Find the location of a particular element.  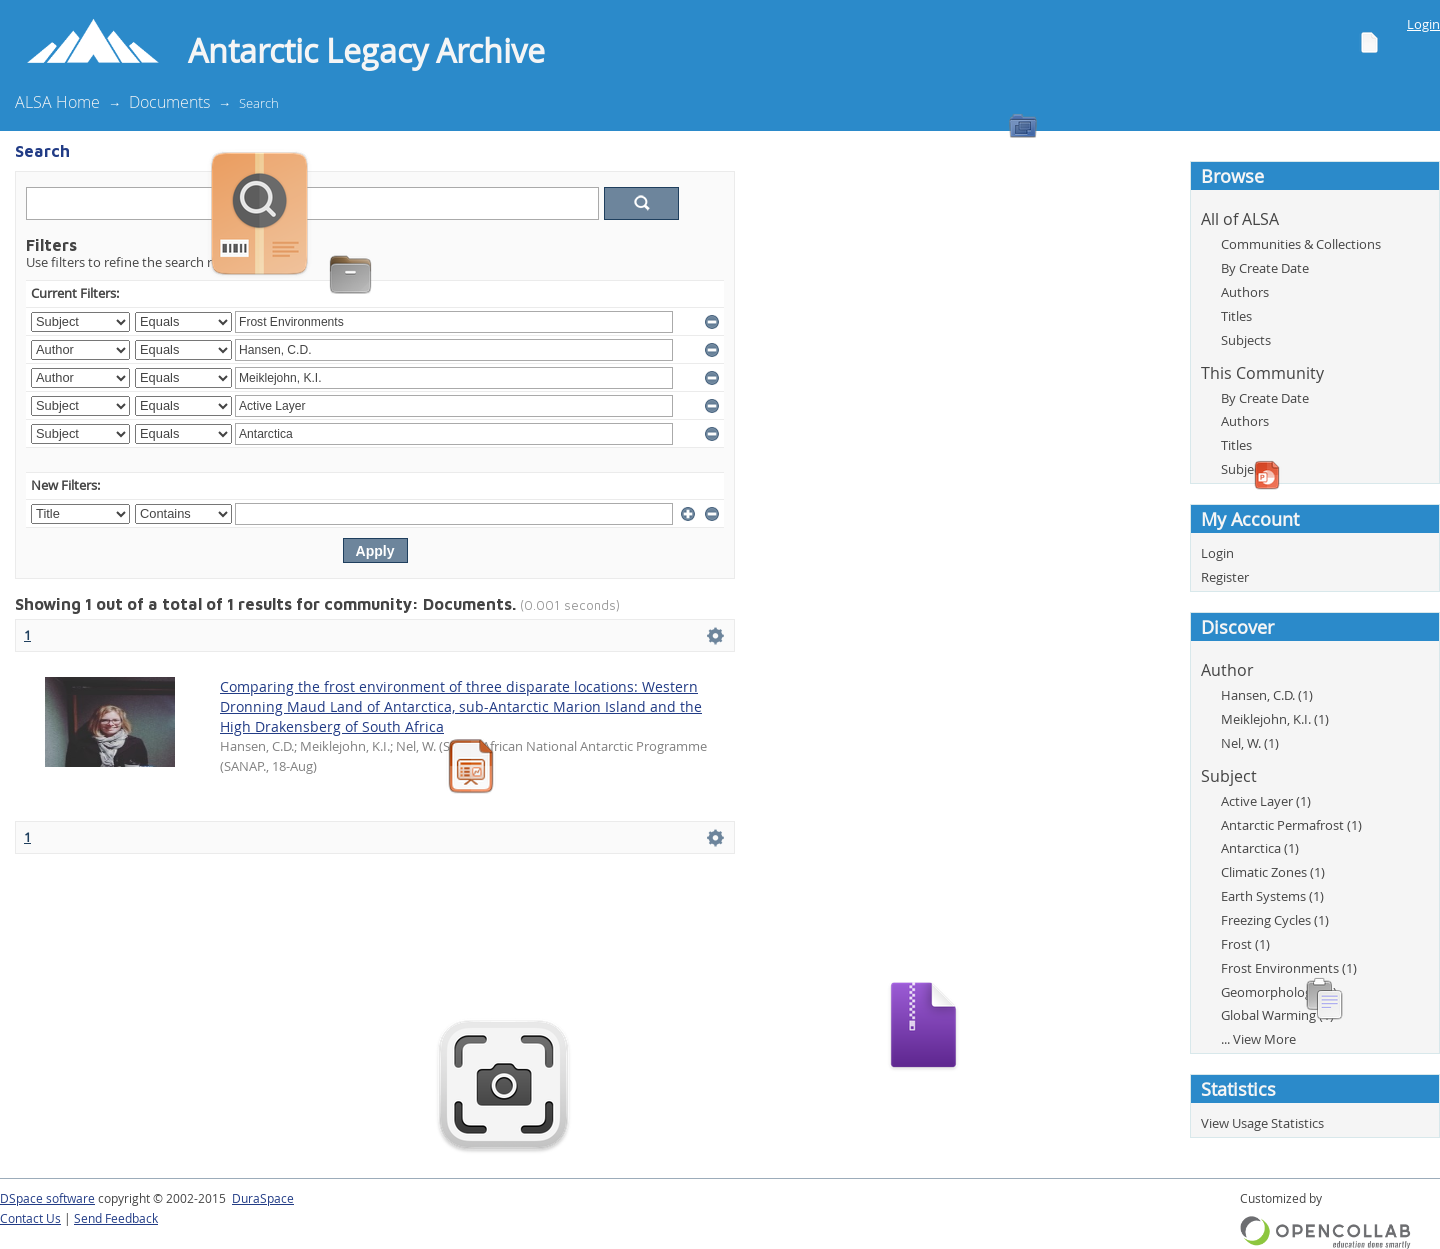

a PowerPoint slideshow file is located at coordinates (1267, 475).